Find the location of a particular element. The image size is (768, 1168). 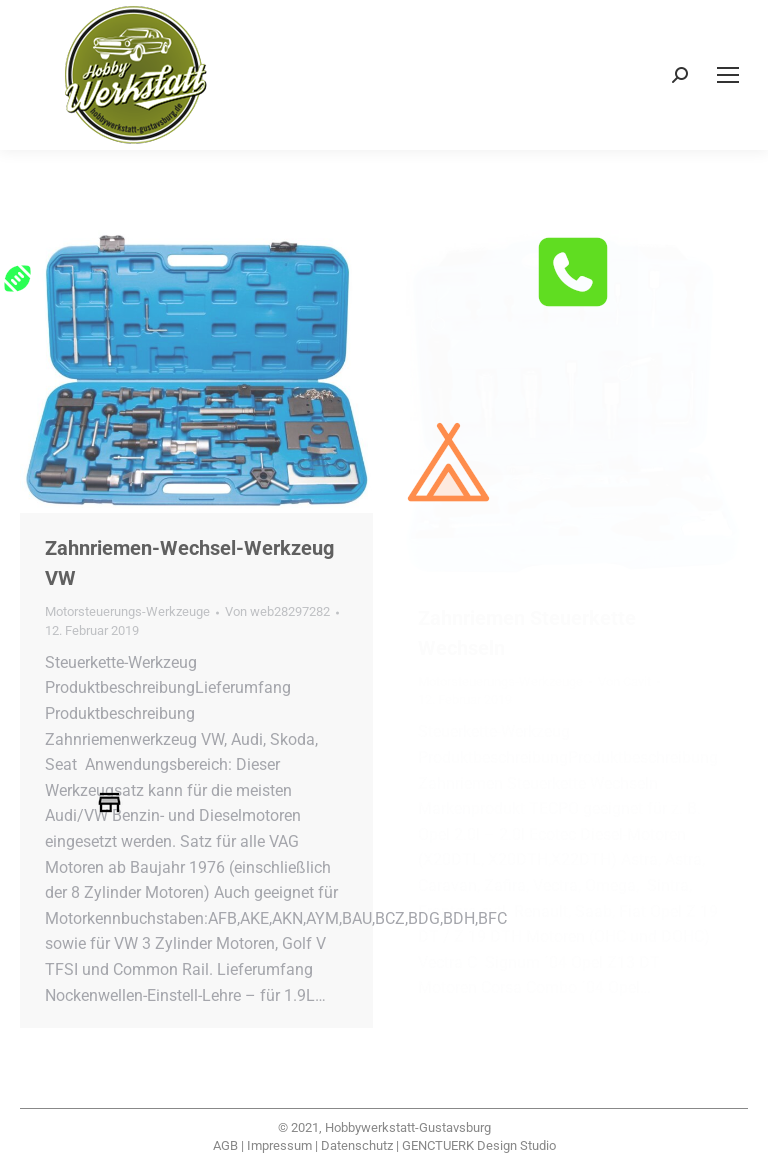

access football or american sports content is located at coordinates (17, 278).